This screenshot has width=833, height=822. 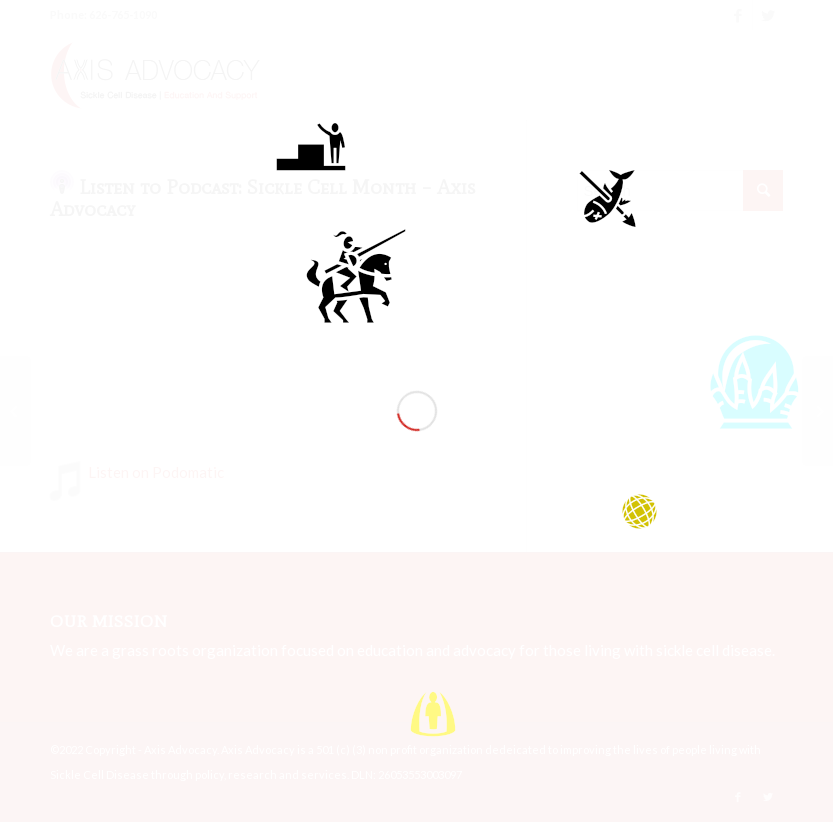 I want to click on view dragon companion or pet status, so click(x=756, y=380).